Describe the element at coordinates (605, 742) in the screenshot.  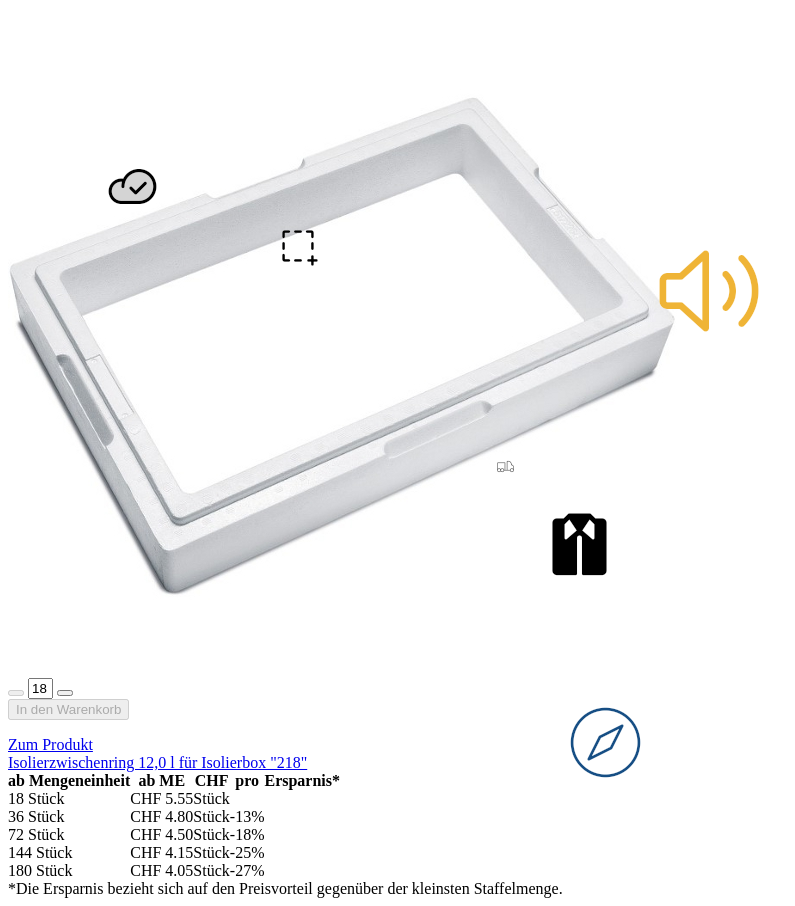
I see `access navigation or directions` at that location.